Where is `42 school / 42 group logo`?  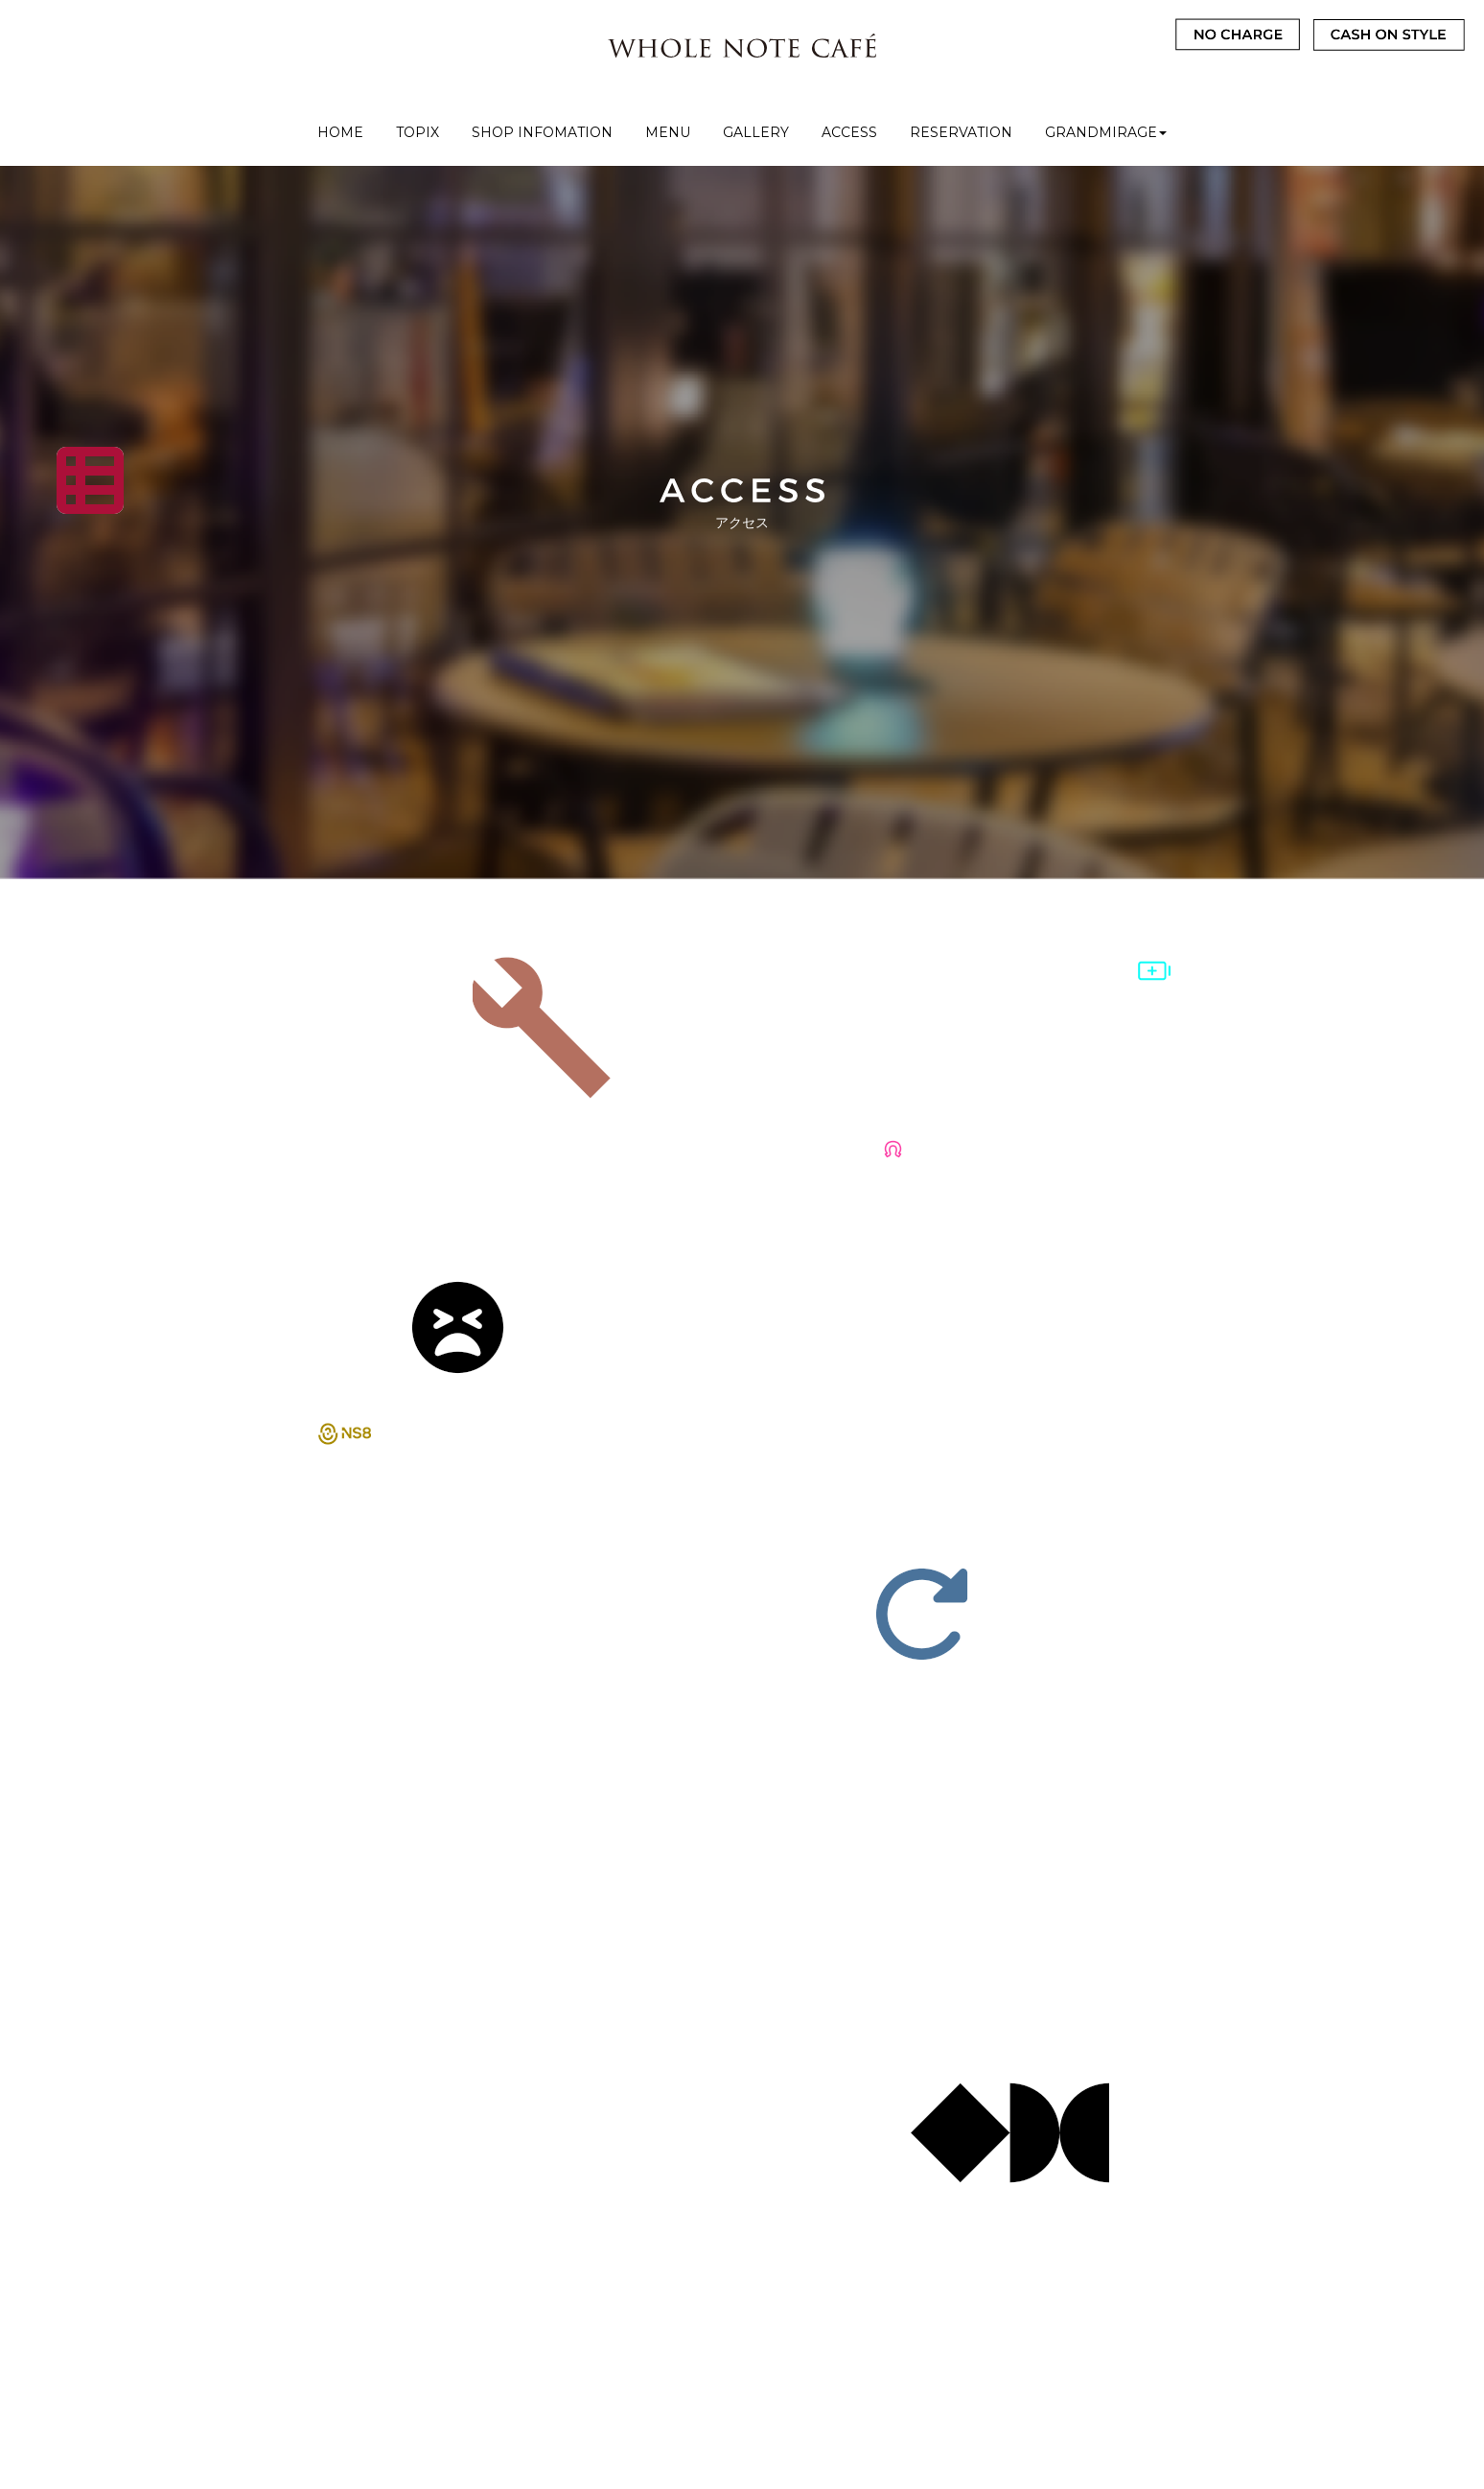
42 school / 42 group logo is located at coordinates (1009, 2132).